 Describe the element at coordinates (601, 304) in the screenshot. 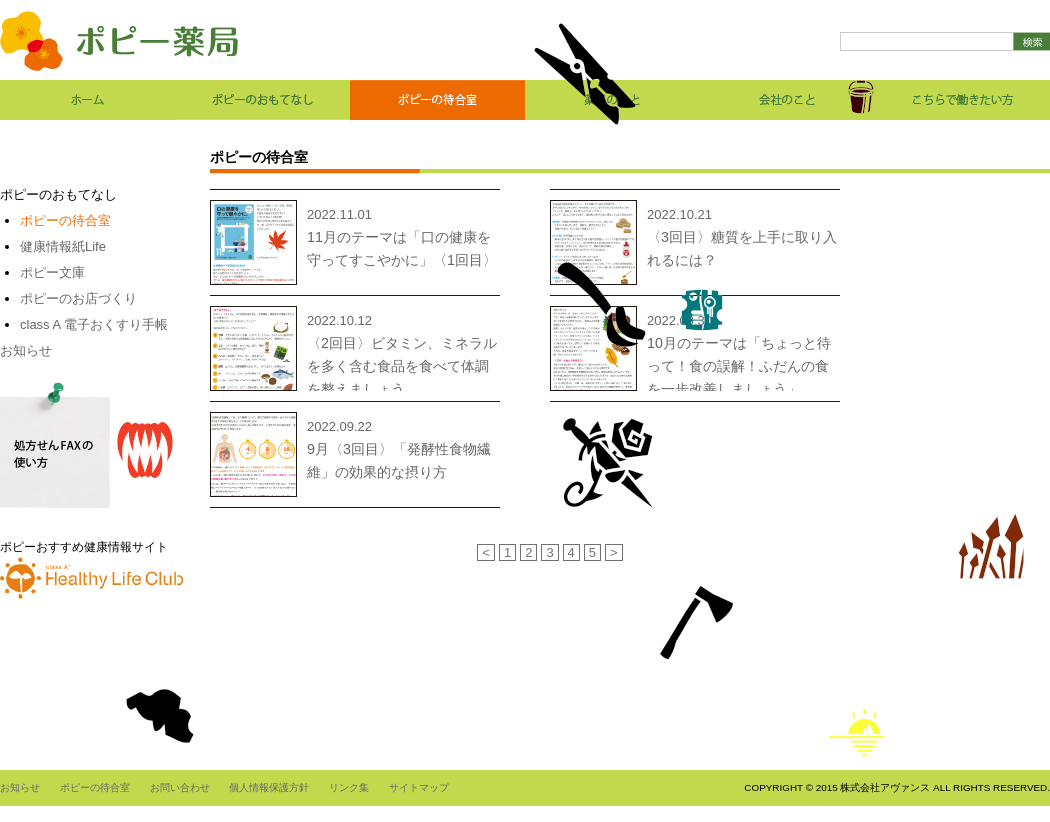

I see `ice cream scoop tool or utensil icon` at that location.